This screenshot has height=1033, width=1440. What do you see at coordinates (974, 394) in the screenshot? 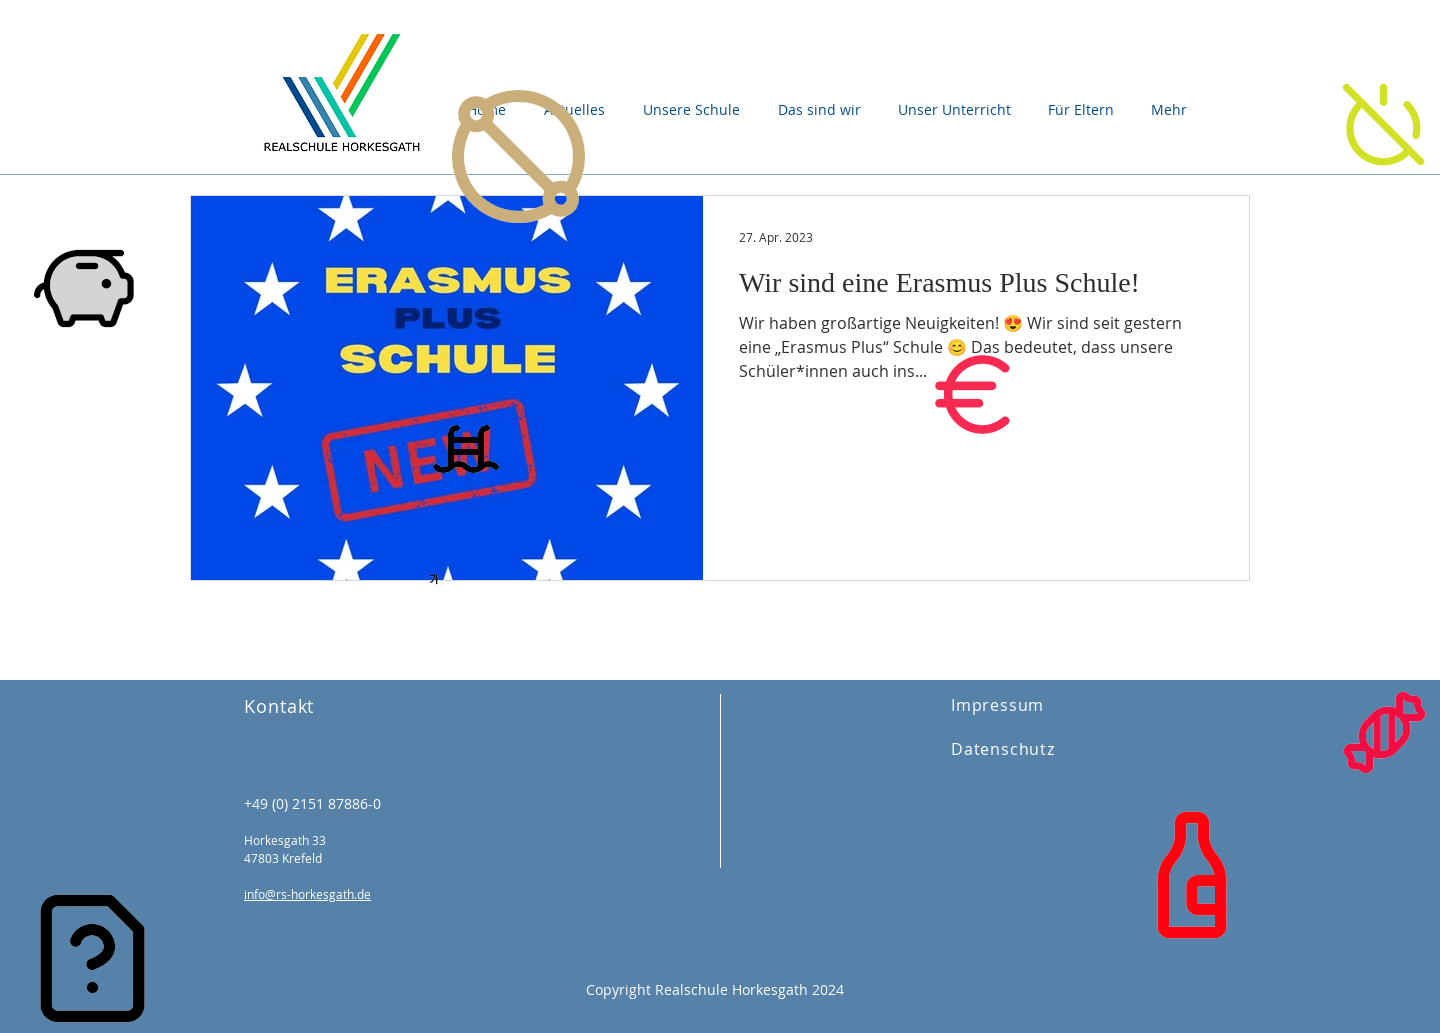
I see `view or select euro currency` at bounding box center [974, 394].